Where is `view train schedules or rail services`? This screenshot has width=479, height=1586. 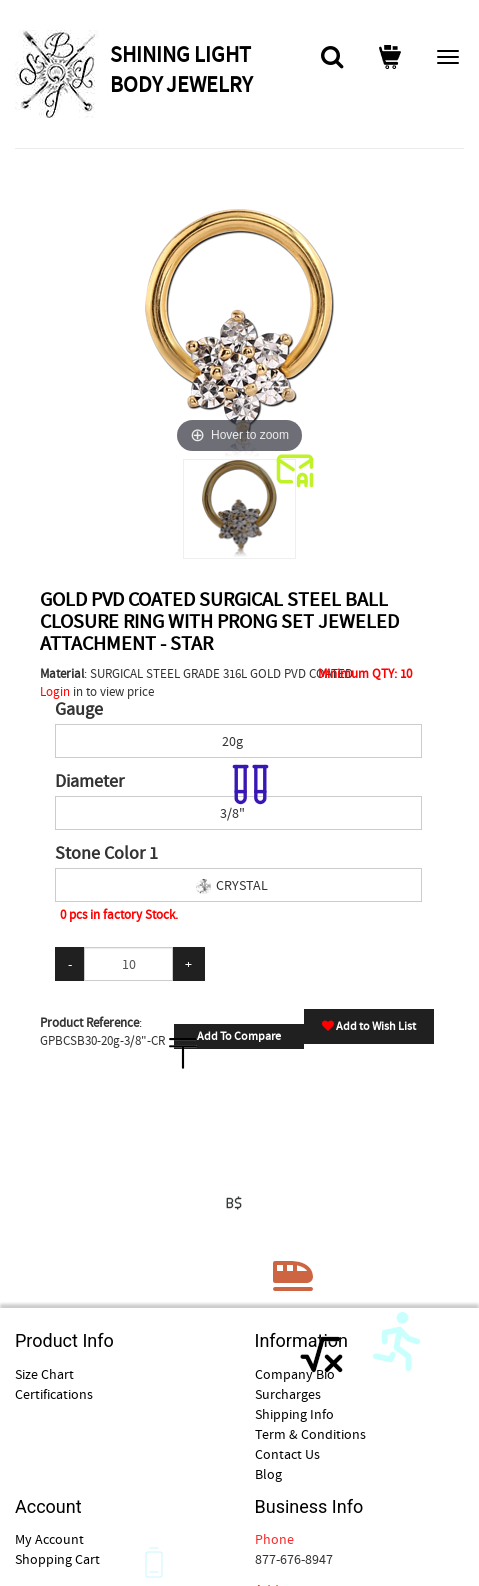
view train schedules or rail services is located at coordinates (293, 1275).